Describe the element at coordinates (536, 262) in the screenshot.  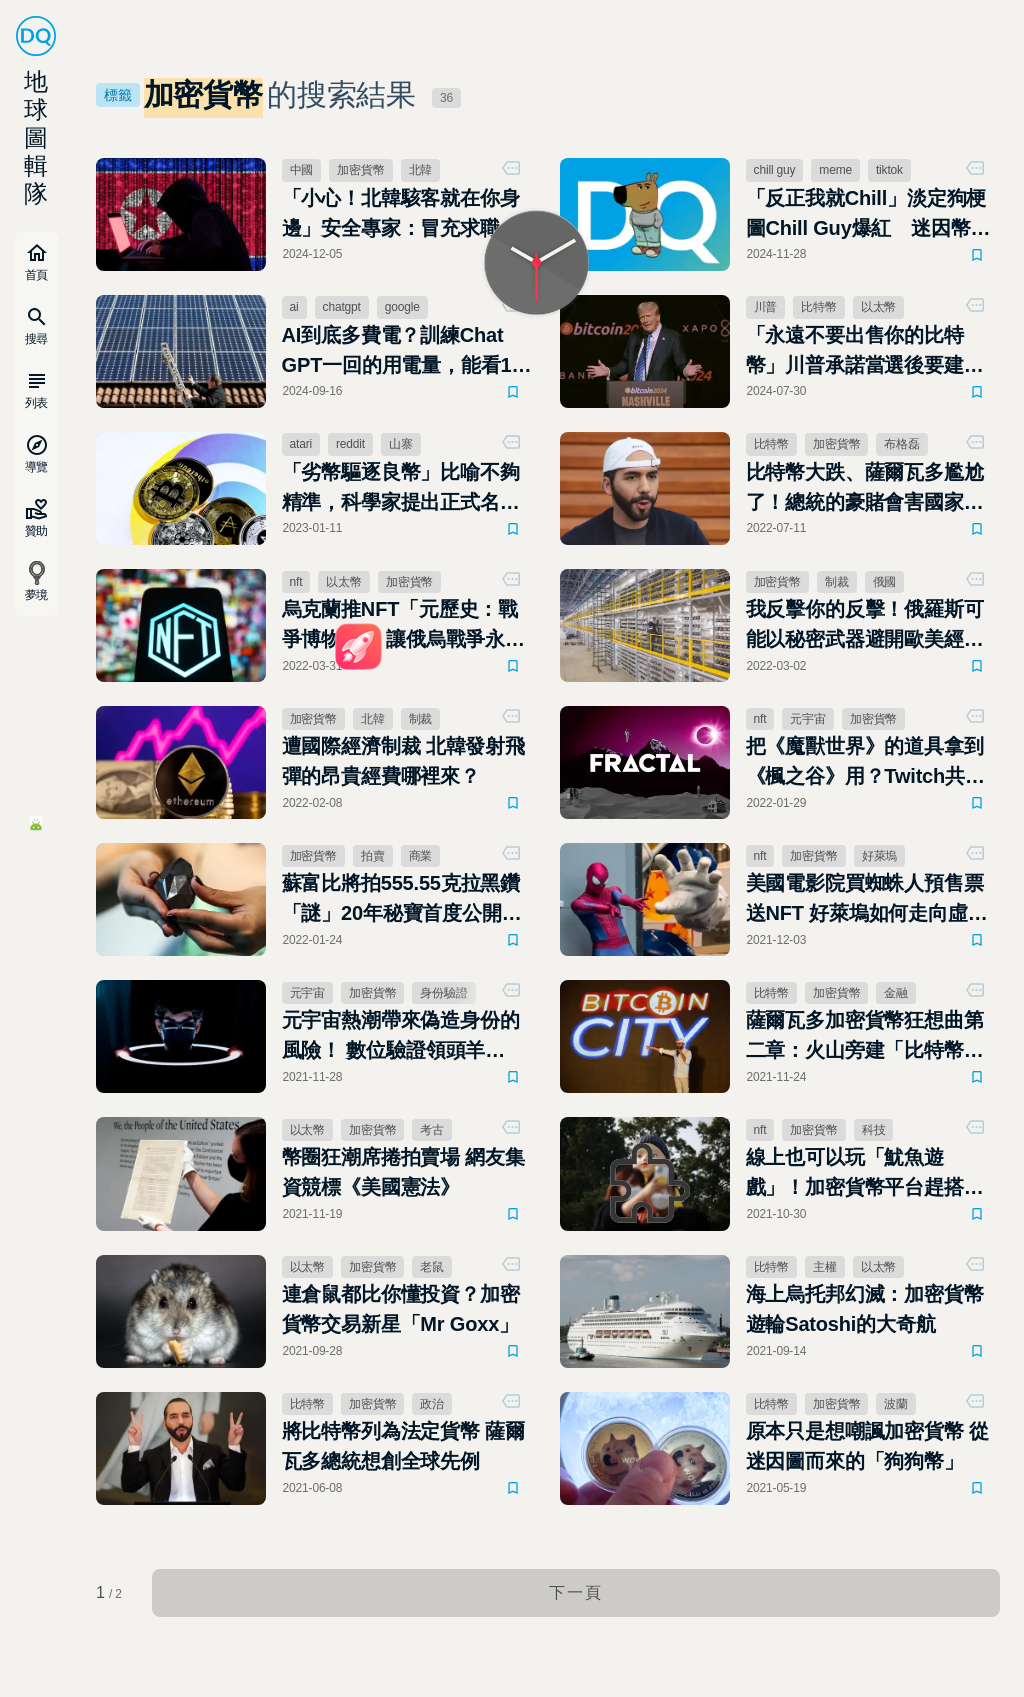
I see `open the clock app` at that location.